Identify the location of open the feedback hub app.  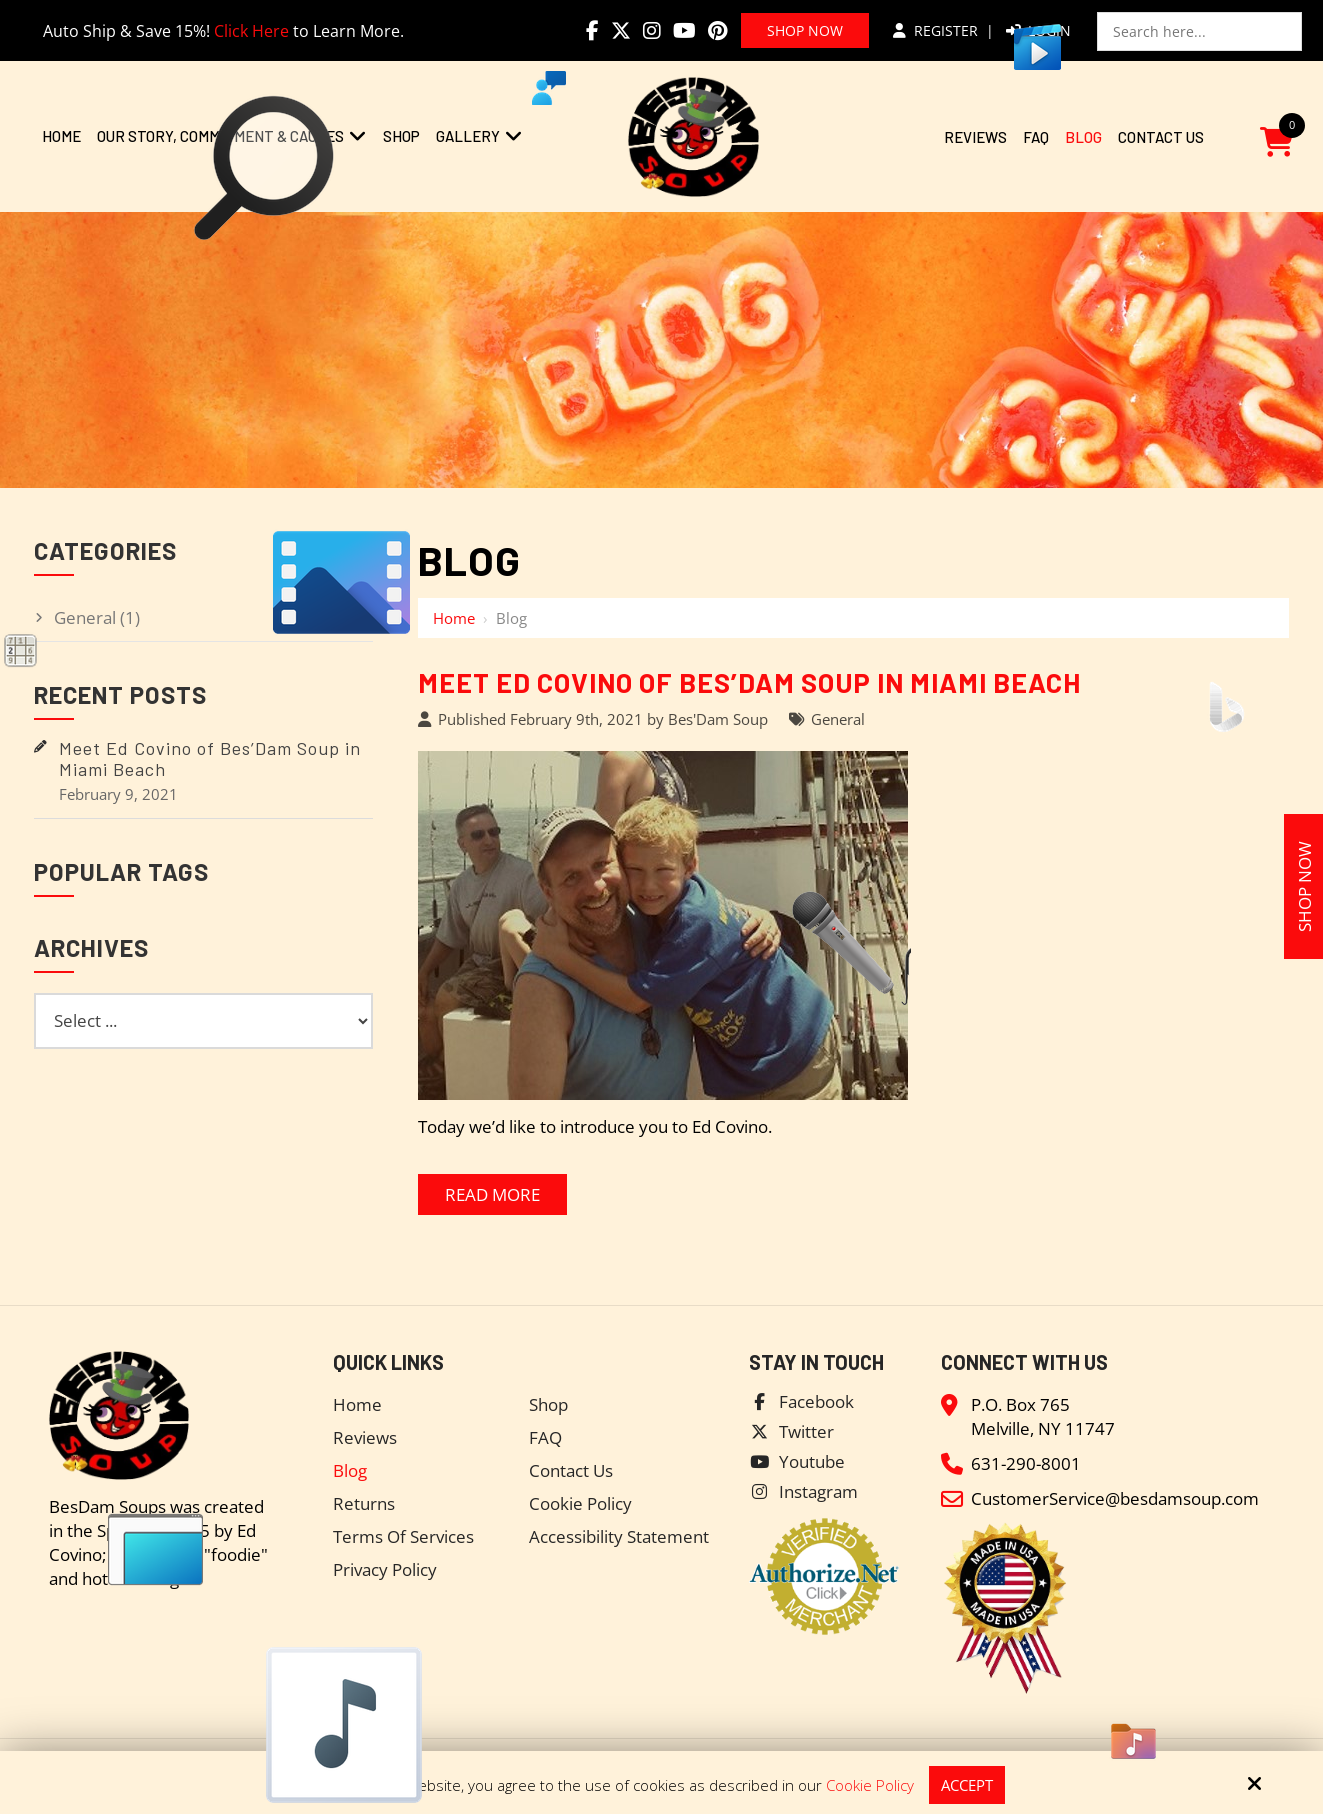
(549, 88).